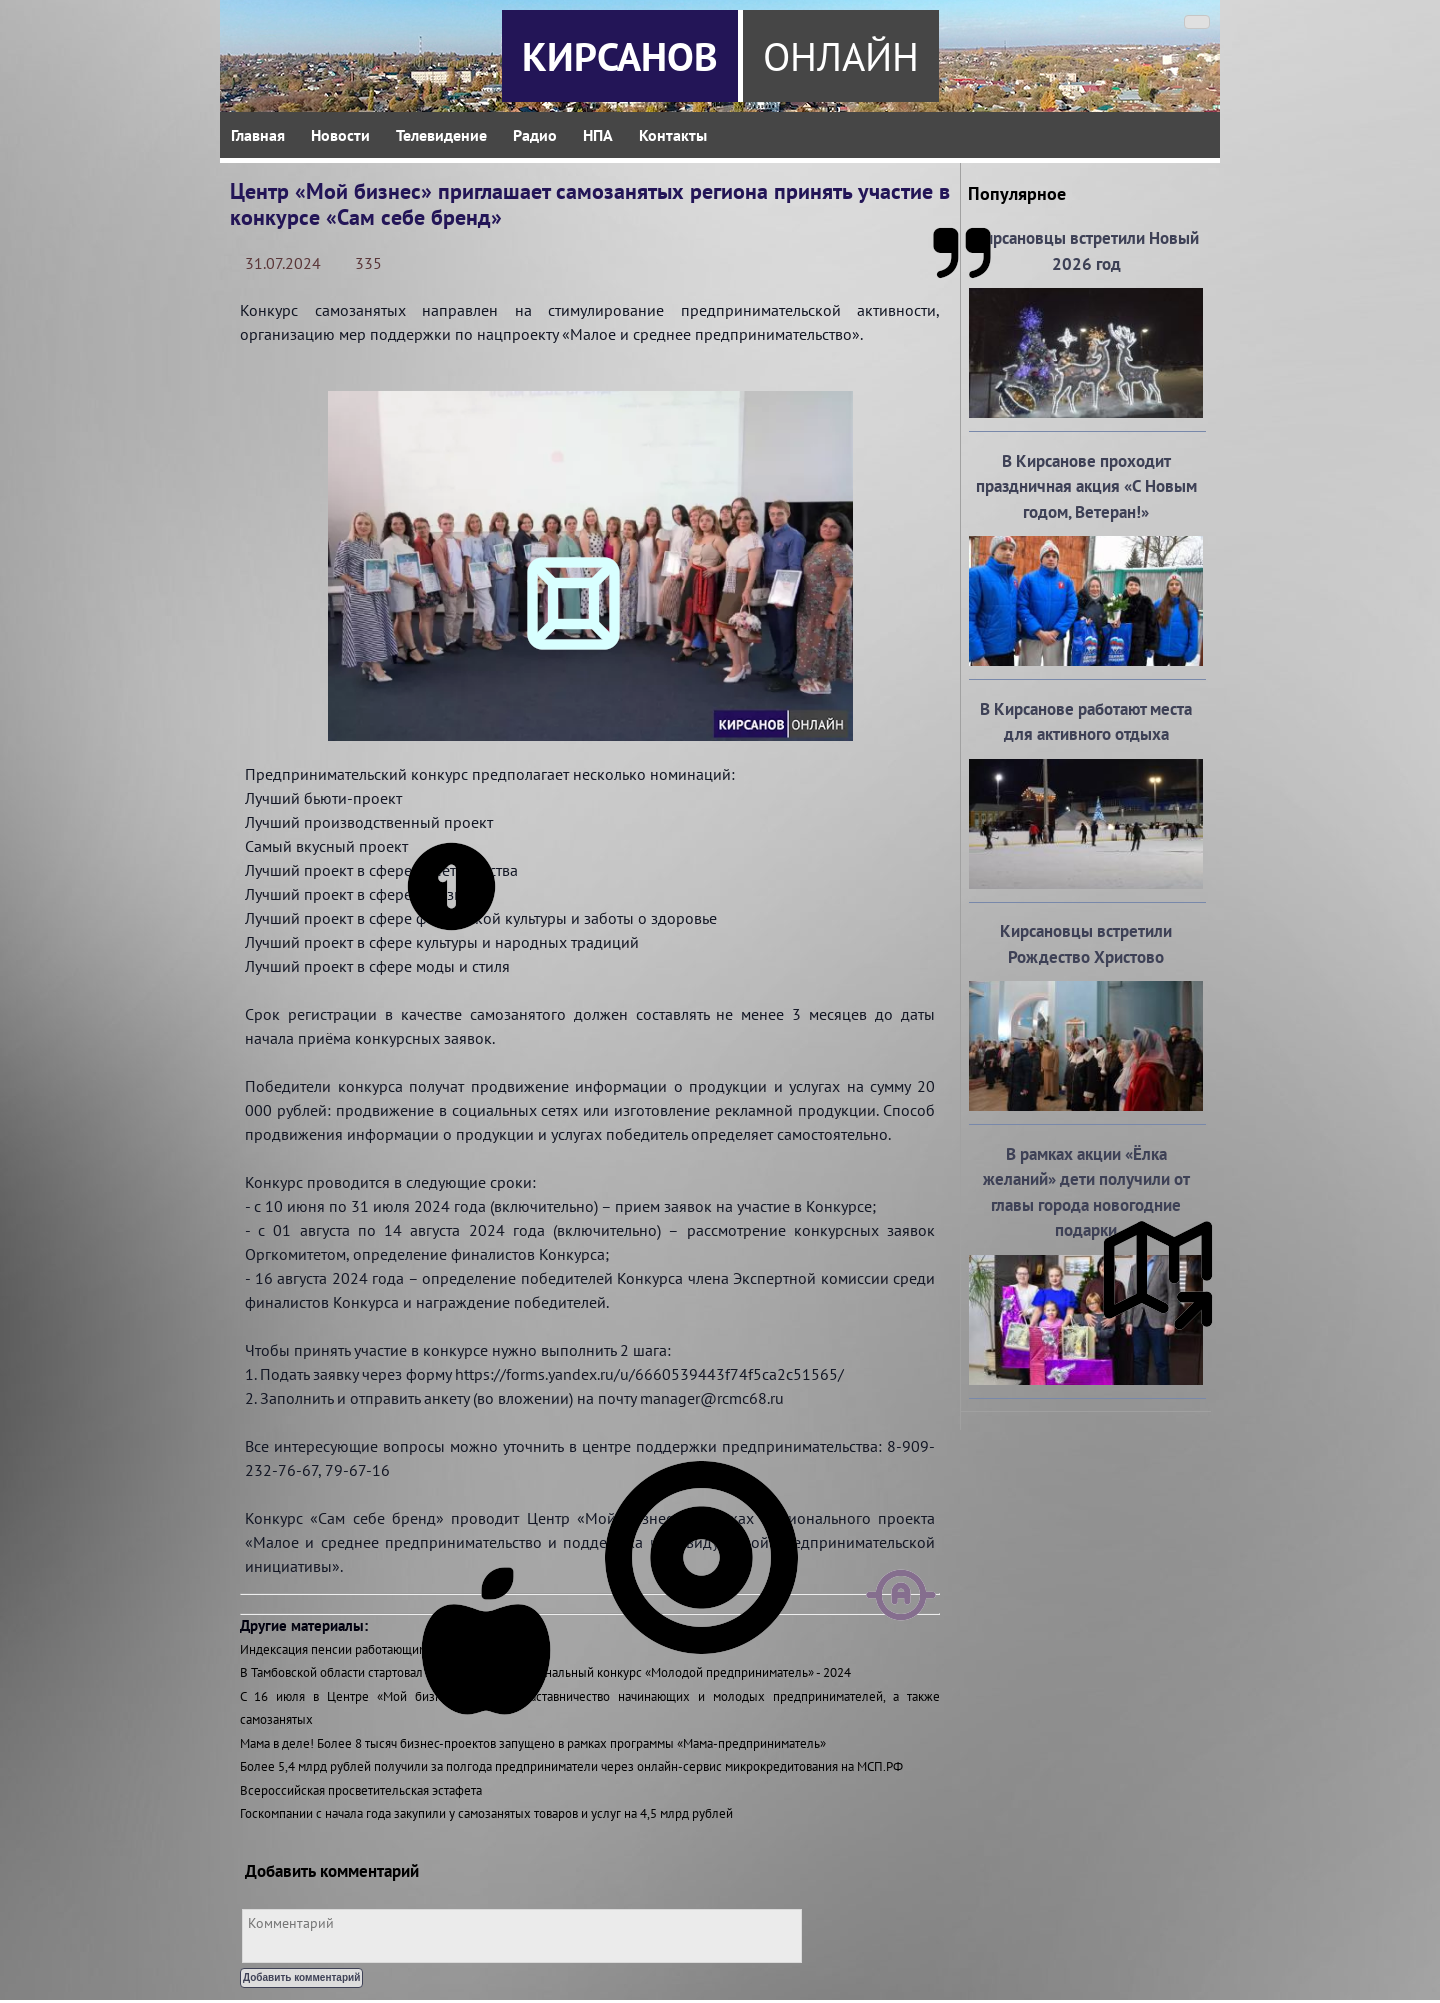 The height and width of the screenshot is (2003, 1440). What do you see at coordinates (1158, 1270) in the screenshot?
I see `share your current location` at bounding box center [1158, 1270].